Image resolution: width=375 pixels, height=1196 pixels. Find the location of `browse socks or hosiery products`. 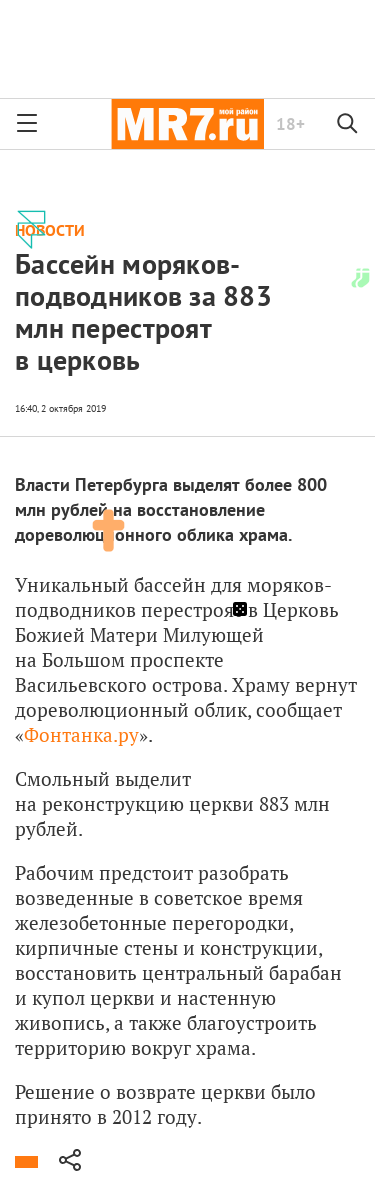

browse socks or hosiery products is located at coordinates (361, 278).